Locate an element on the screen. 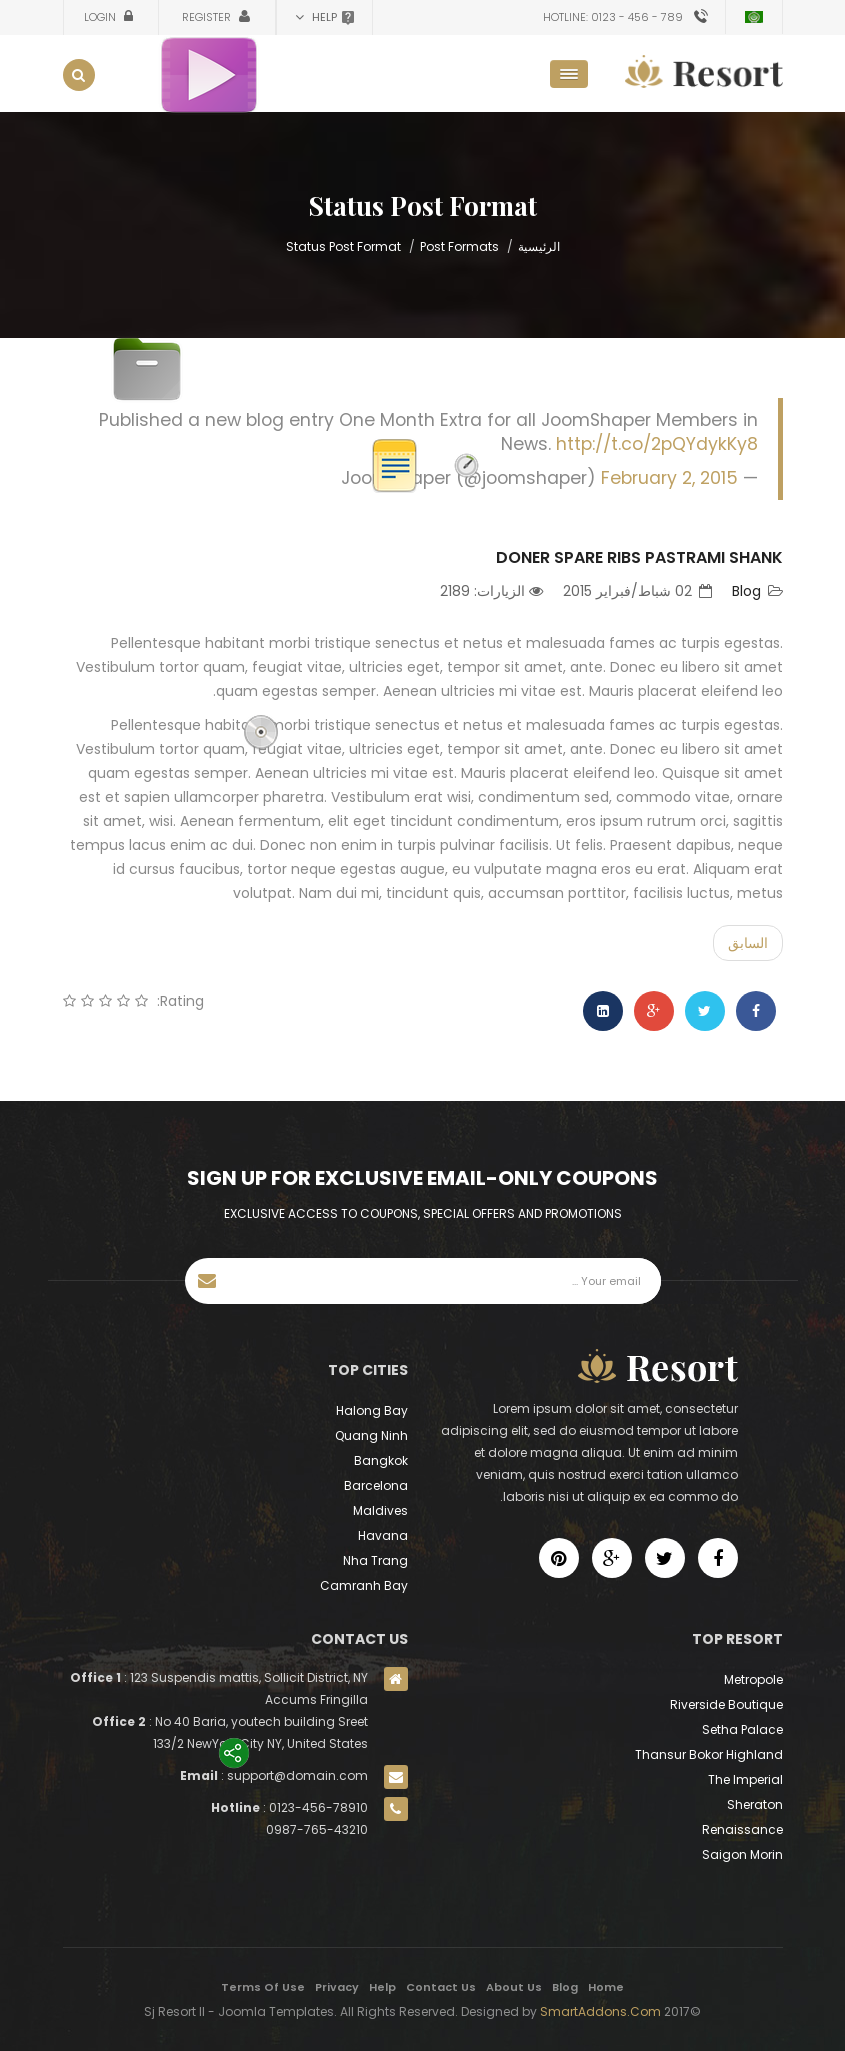 Image resolution: width=845 pixels, height=2051 pixels. open sysprof system profiler is located at coordinates (466, 465).